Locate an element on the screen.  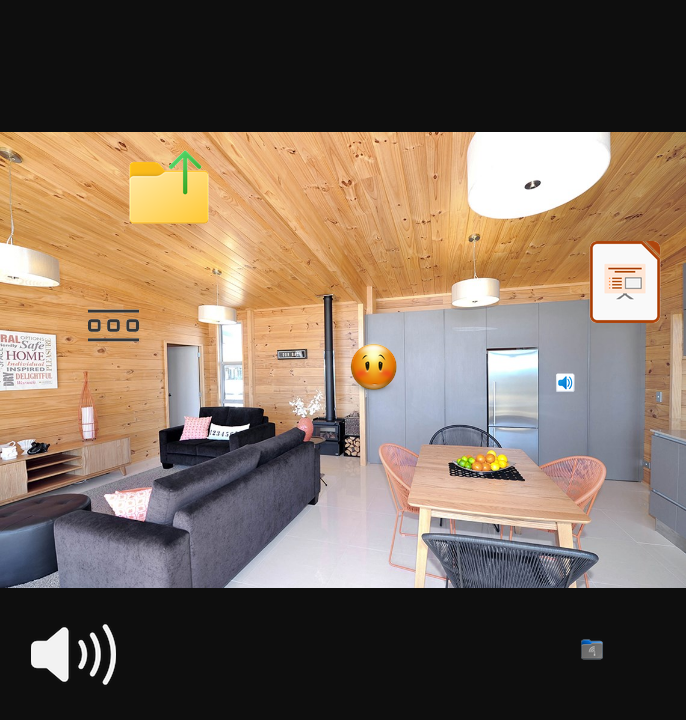
access toolbar preferences is located at coordinates (113, 325).